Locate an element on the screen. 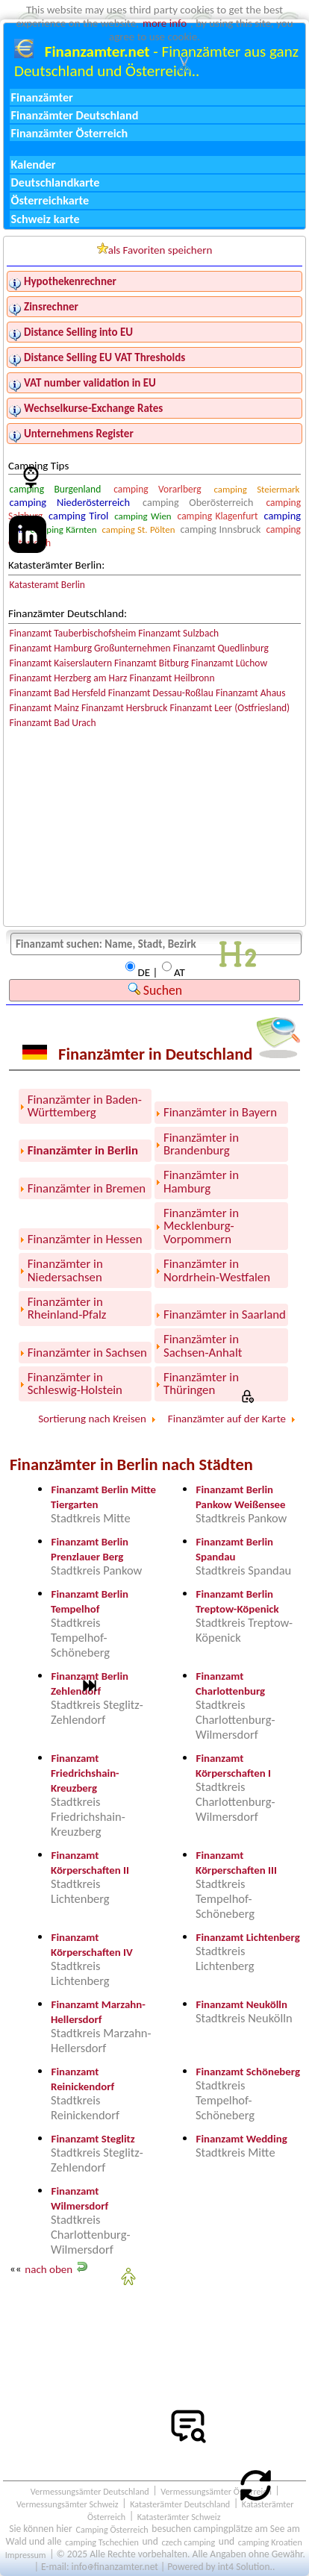 This screenshot has height=2576, width=309. view your profile is located at coordinates (128, 2277).